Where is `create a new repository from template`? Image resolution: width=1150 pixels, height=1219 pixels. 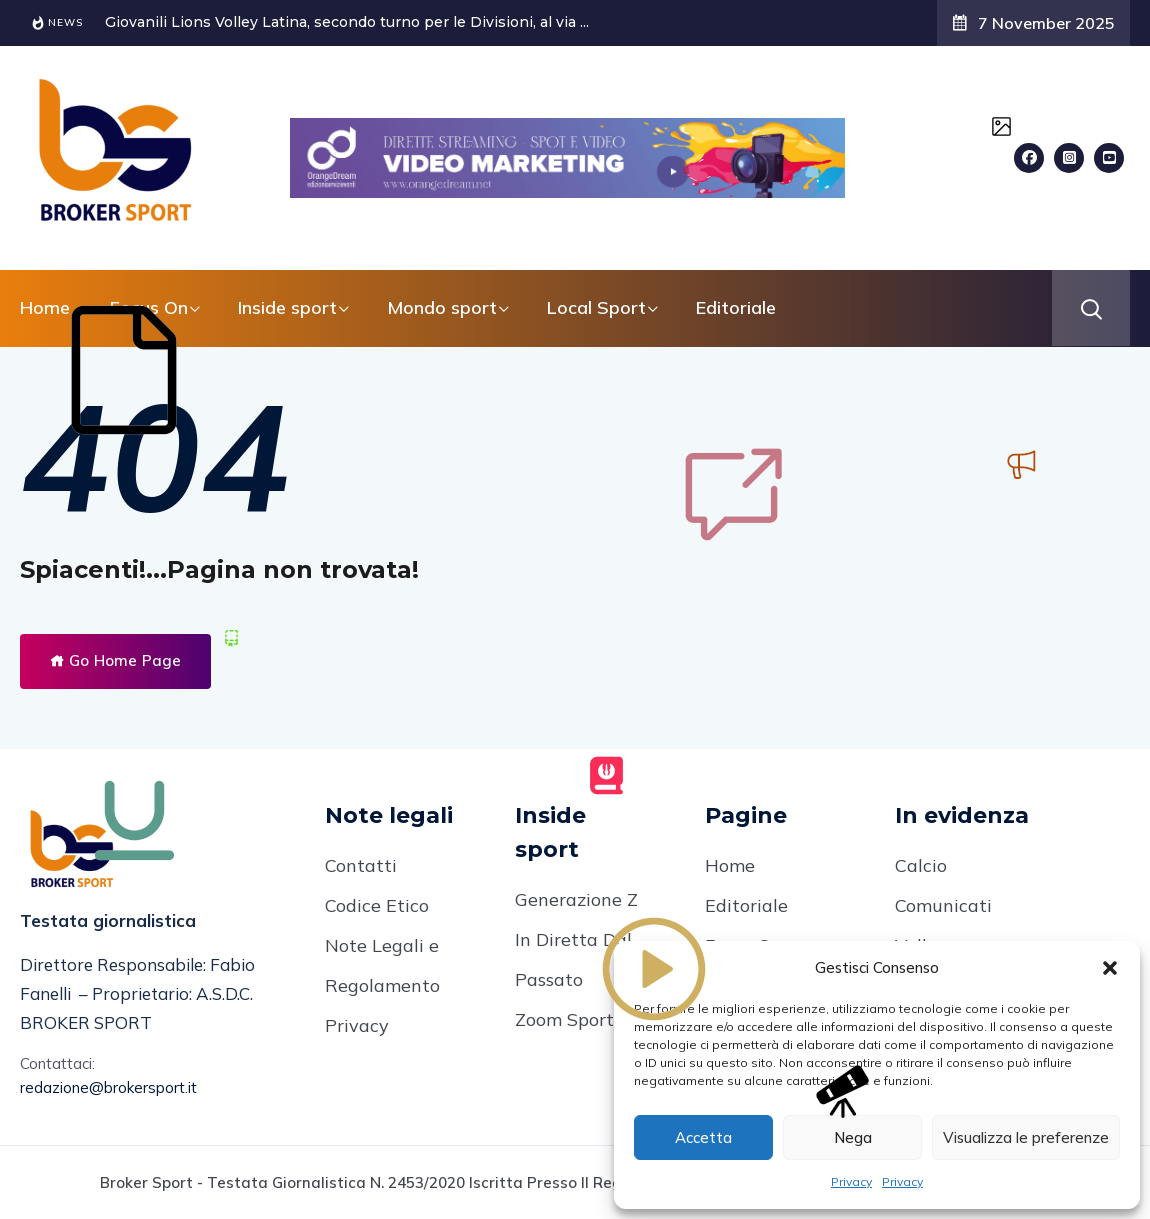 create a new repository from template is located at coordinates (231, 638).